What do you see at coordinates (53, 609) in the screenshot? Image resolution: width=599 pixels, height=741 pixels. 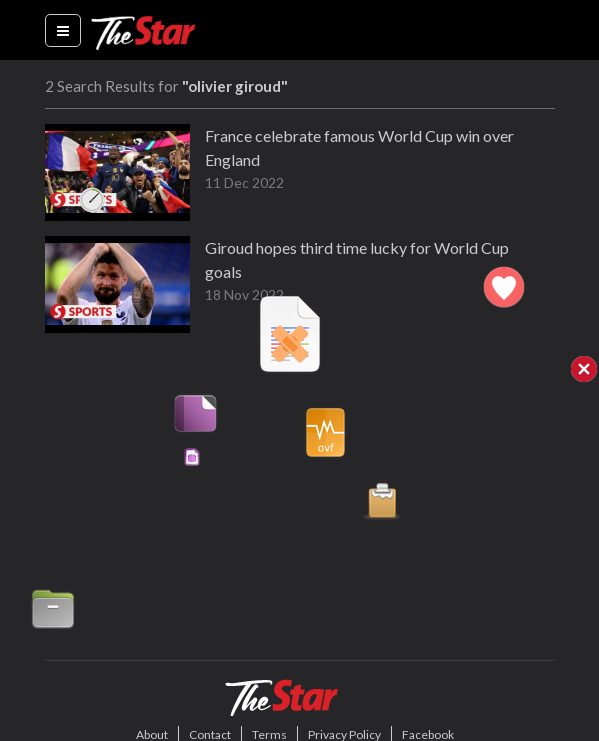 I see `open the file manager` at bounding box center [53, 609].